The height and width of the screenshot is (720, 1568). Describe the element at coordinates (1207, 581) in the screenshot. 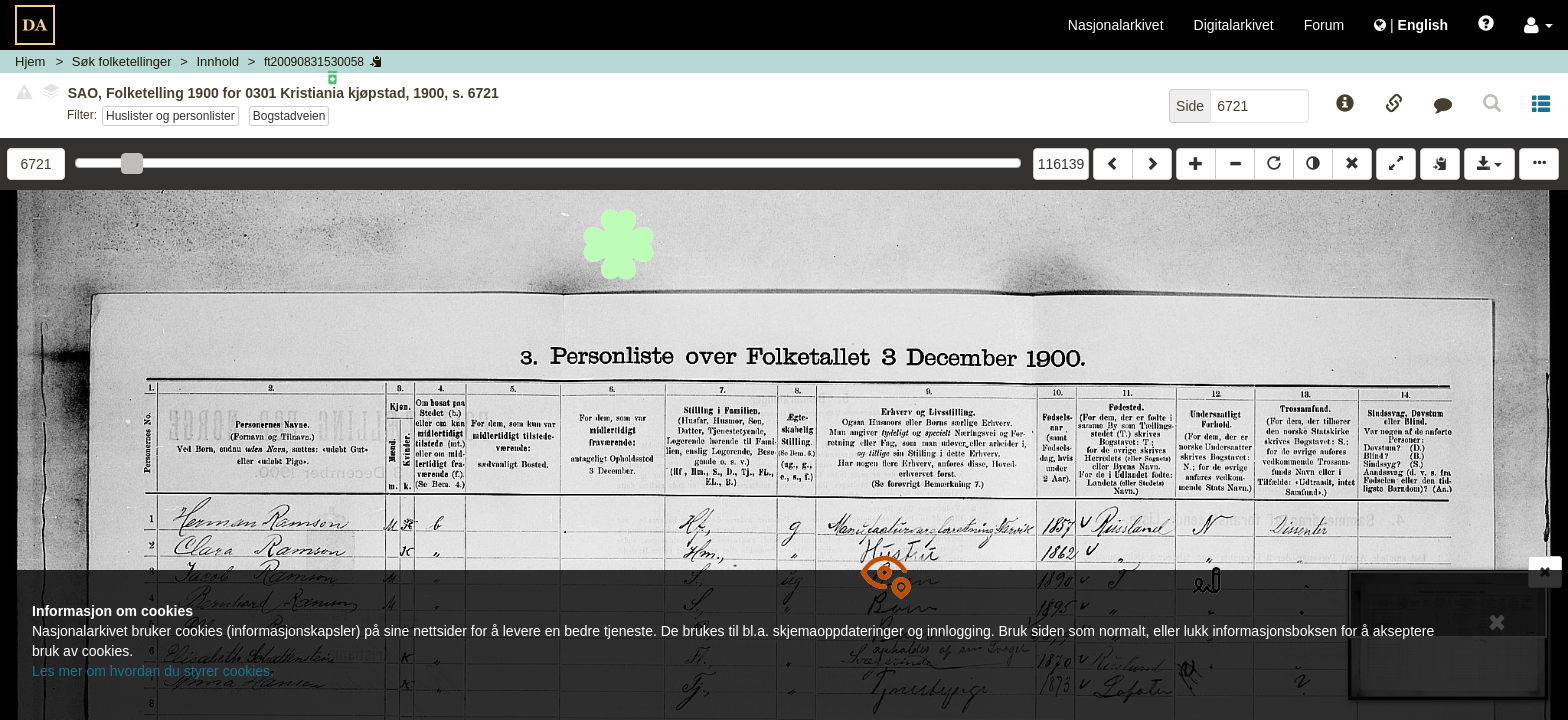

I see `sign a document or form` at that location.